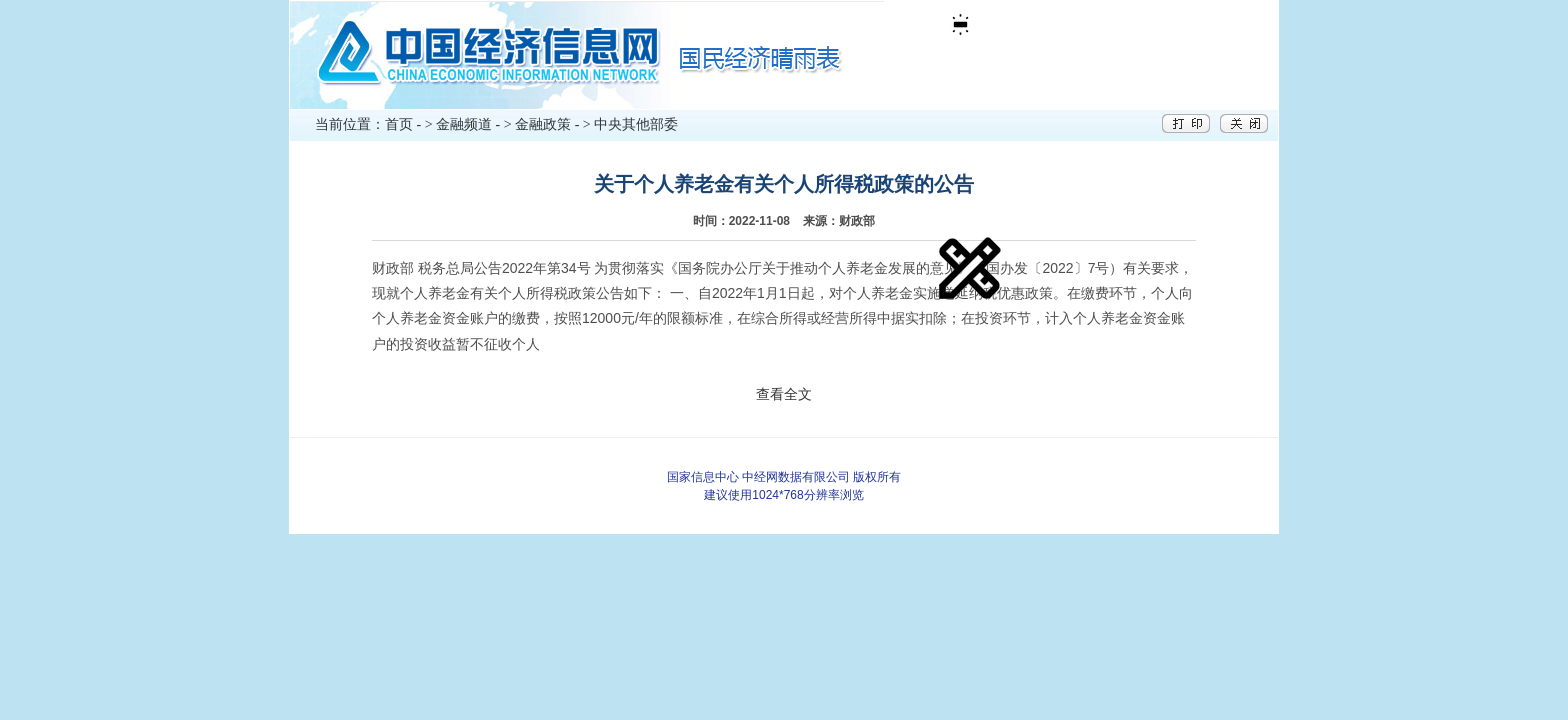  What do you see at coordinates (960, 24) in the screenshot?
I see `adjust screen brightness settings` at bounding box center [960, 24].